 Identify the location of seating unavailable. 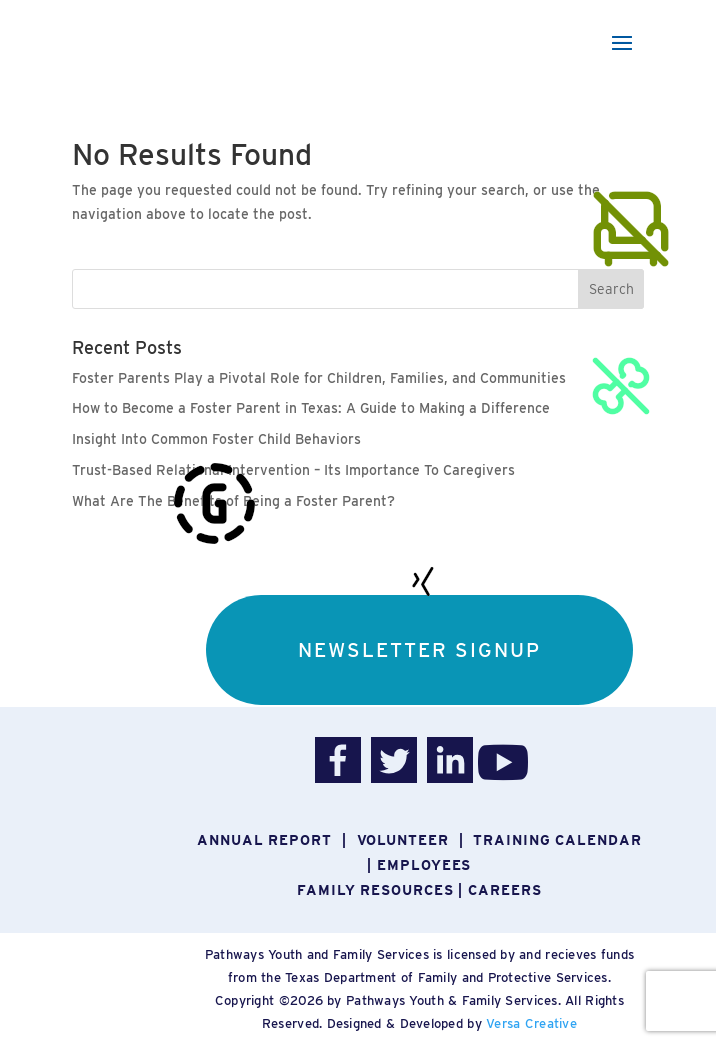
(631, 229).